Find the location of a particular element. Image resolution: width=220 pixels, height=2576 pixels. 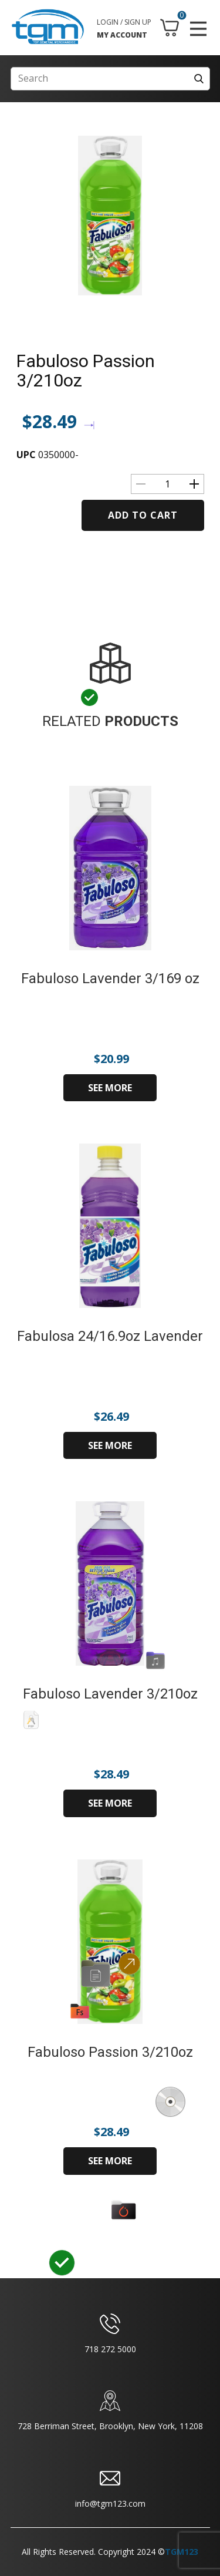

confirm or accept an action is located at coordinates (62, 2262).